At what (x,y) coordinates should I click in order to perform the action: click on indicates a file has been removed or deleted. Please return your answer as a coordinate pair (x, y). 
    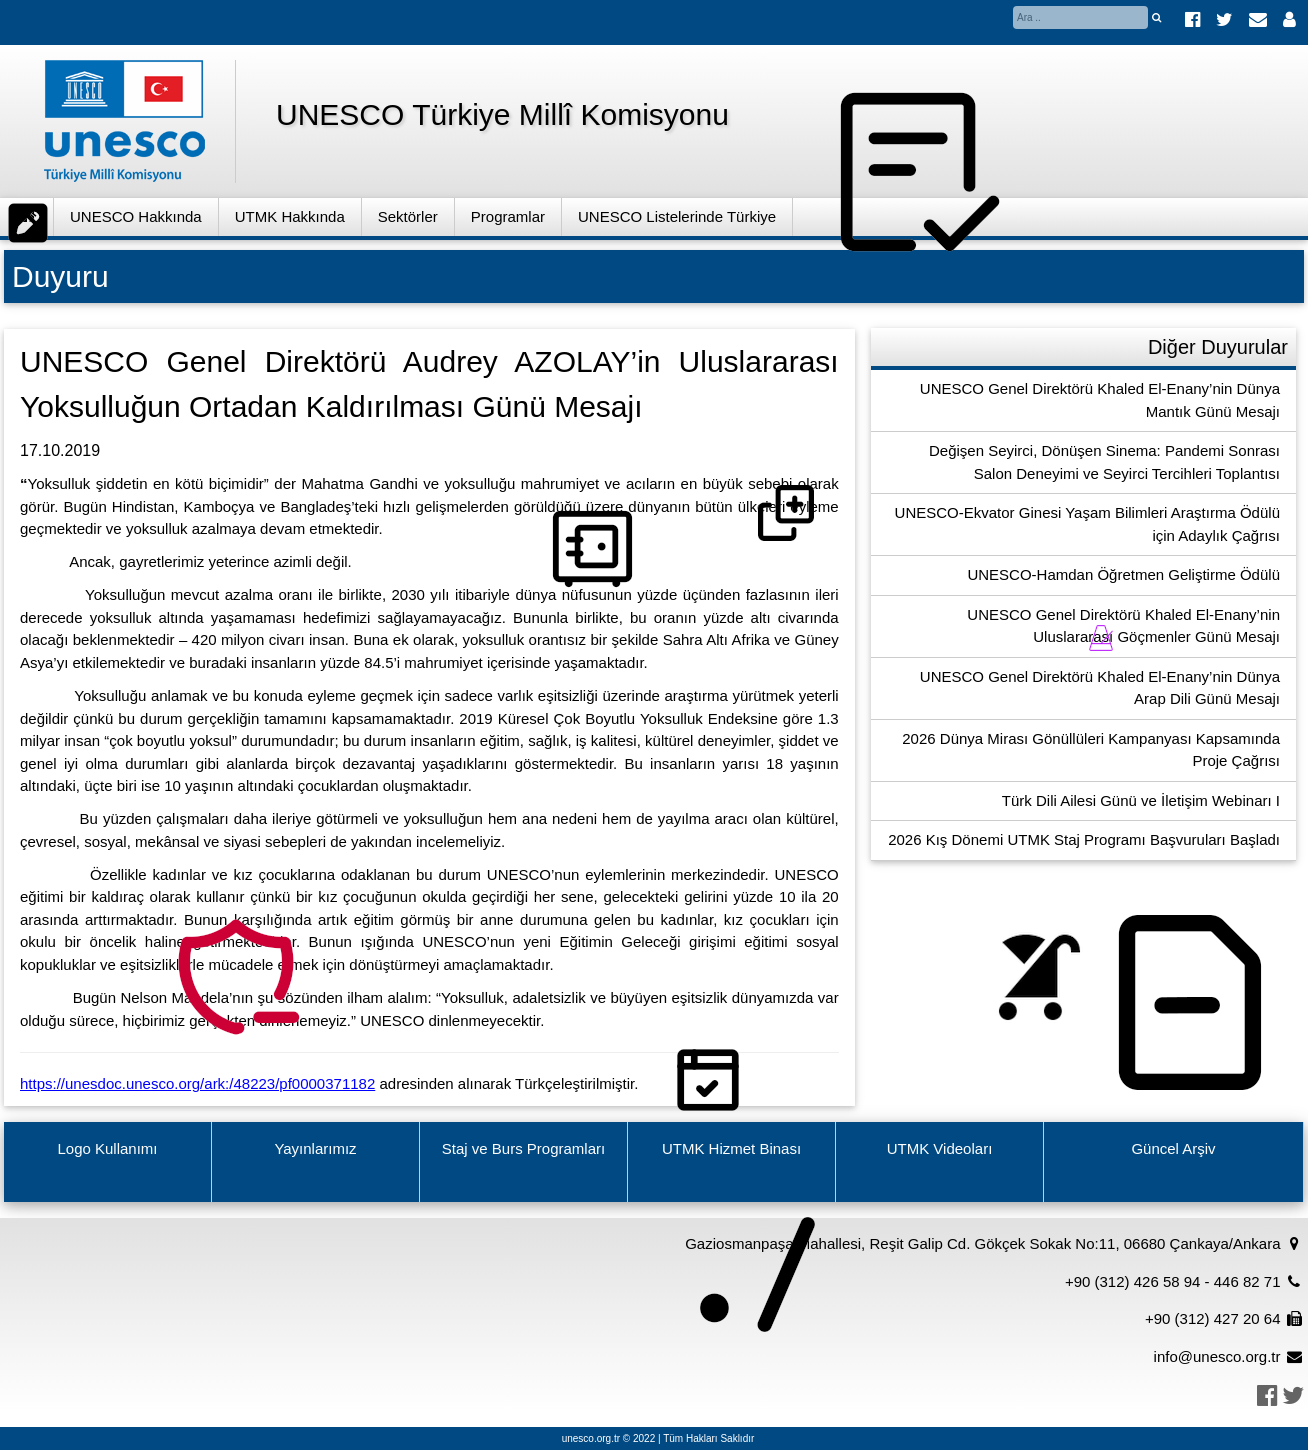
    Looking at the image, I should click on (1184, 1002).